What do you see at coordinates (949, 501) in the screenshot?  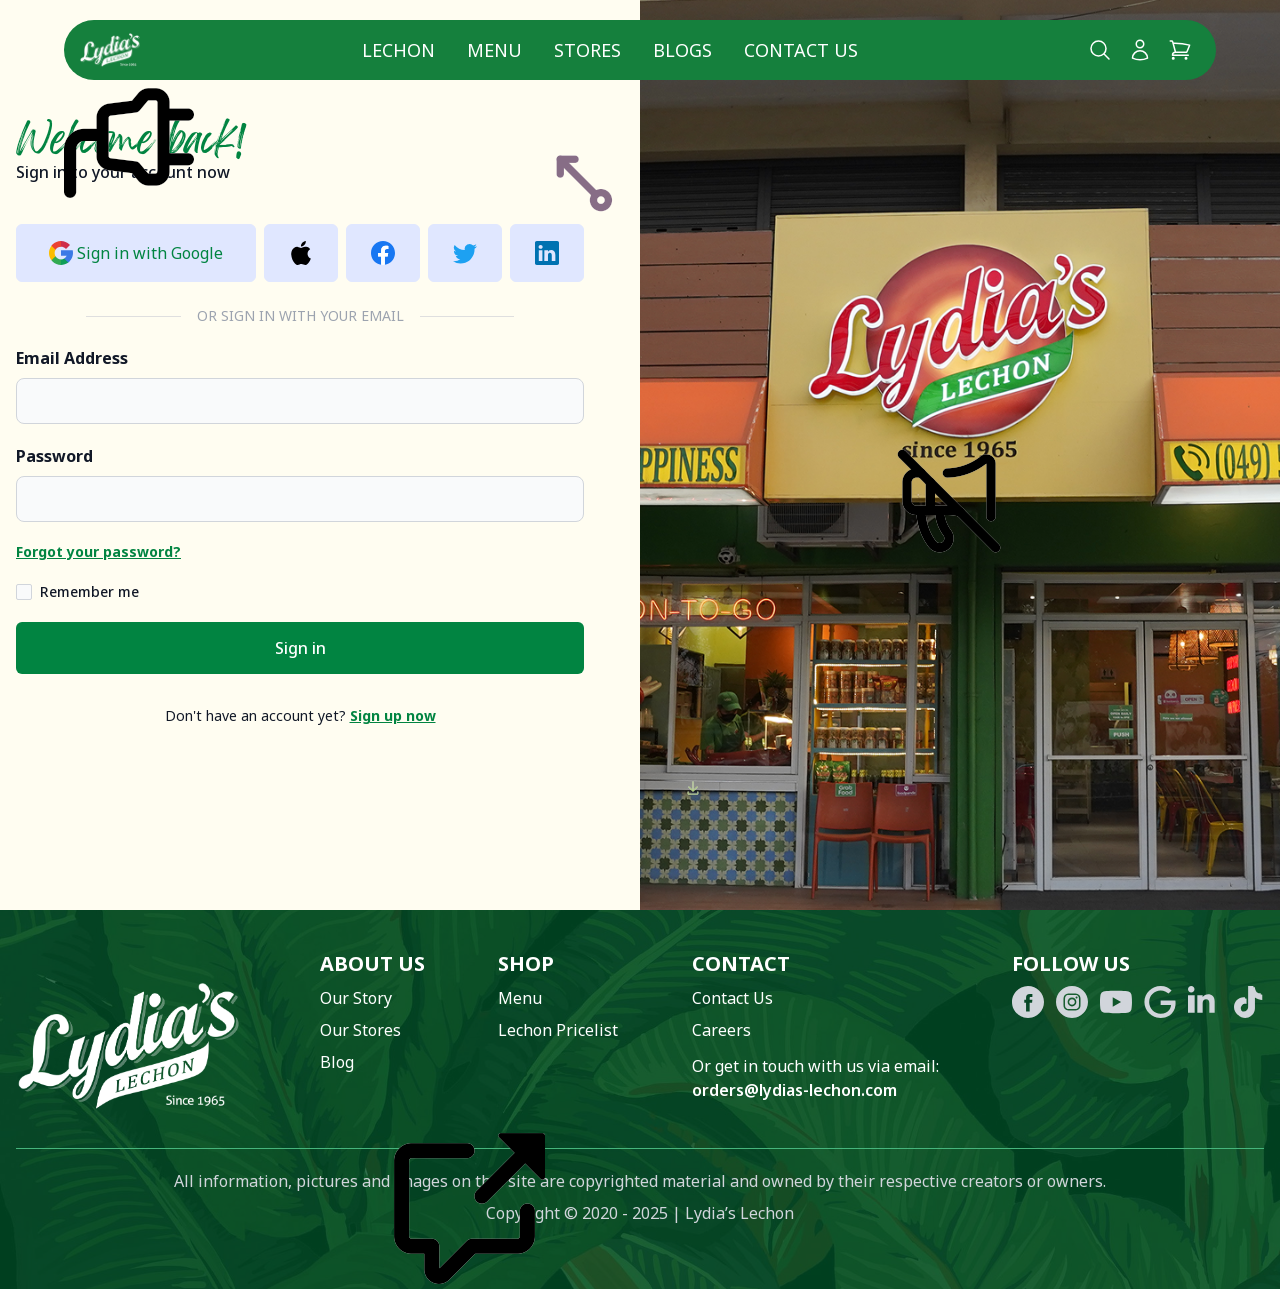 I see `mute announcements or notifications` at bounding box center [949, 501].